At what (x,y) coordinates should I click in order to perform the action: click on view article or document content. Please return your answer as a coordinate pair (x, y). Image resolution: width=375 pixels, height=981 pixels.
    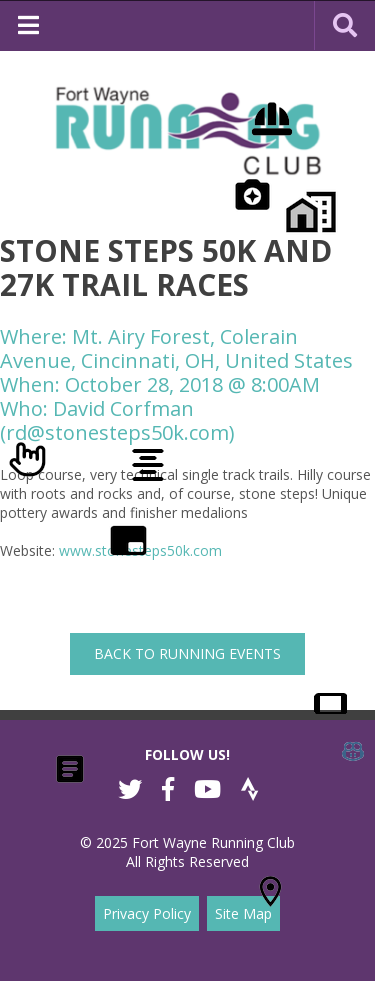
    Looking at the image, I should click on (70, 769).